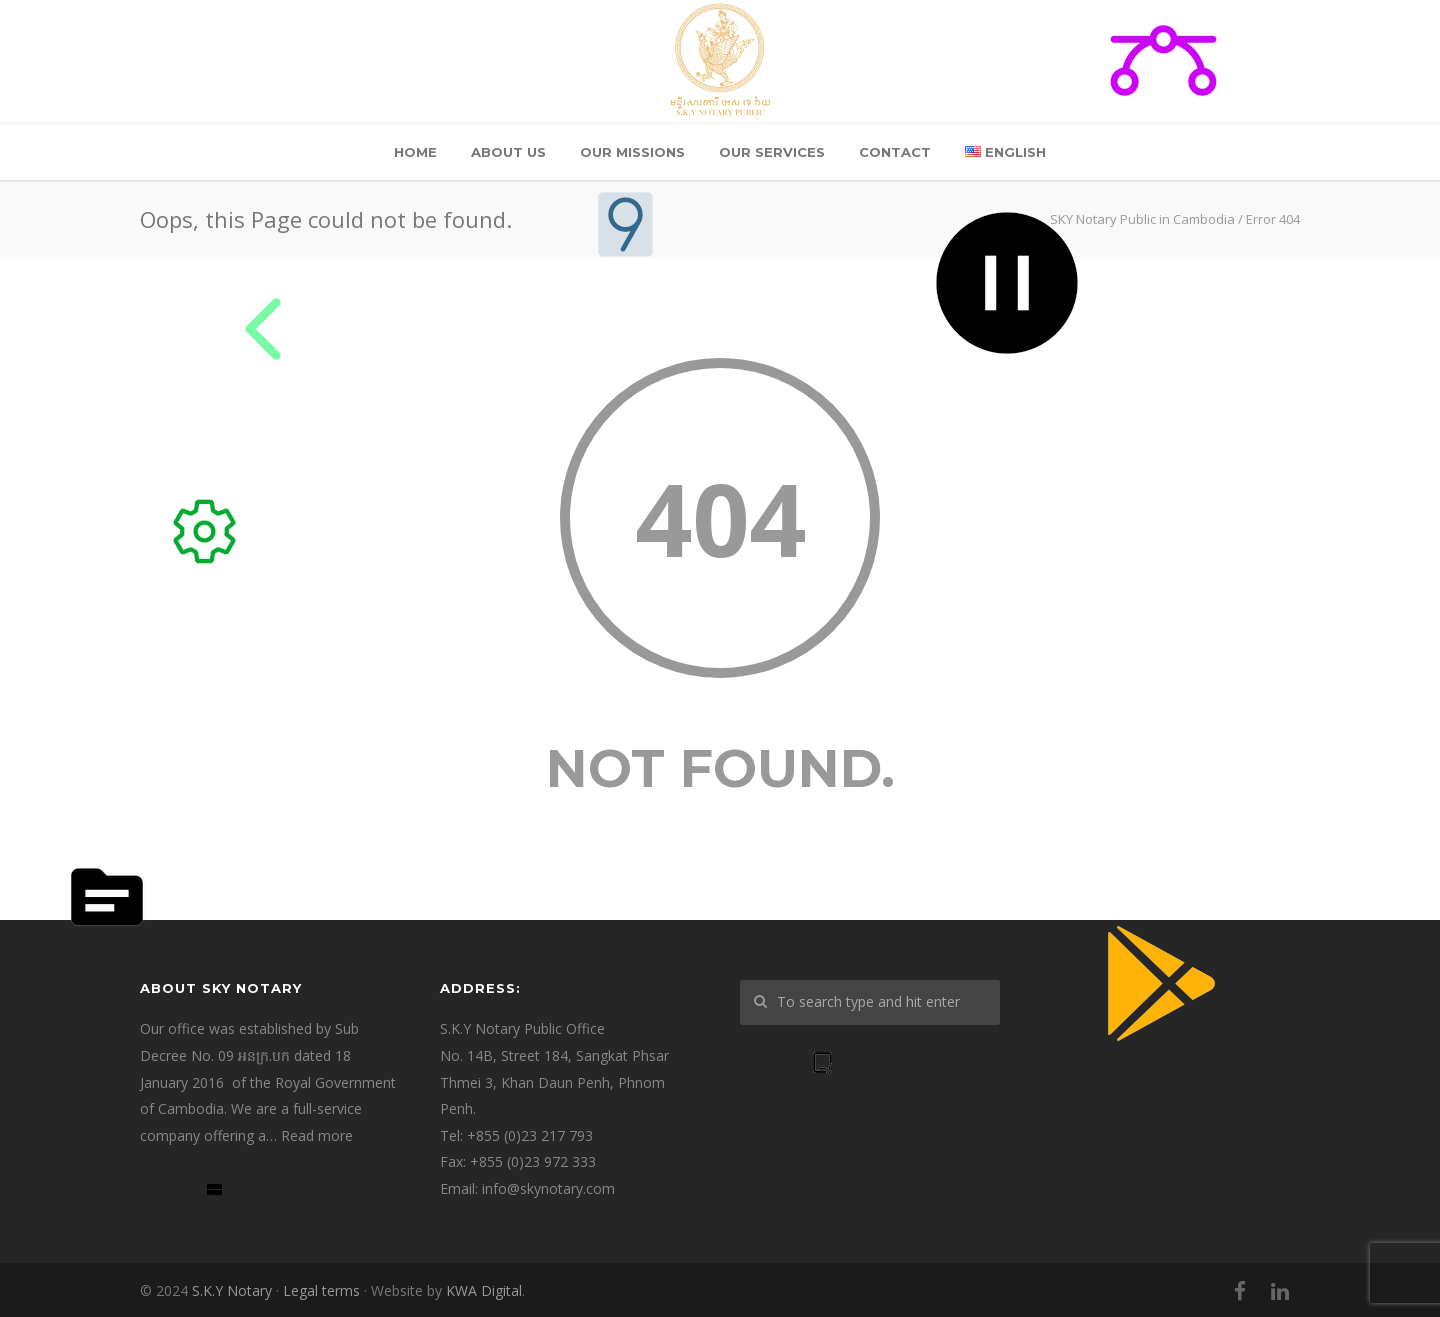  Describe the element at coordinates (1007, 283) in the screenshot. I see `pause media playback` at that location.